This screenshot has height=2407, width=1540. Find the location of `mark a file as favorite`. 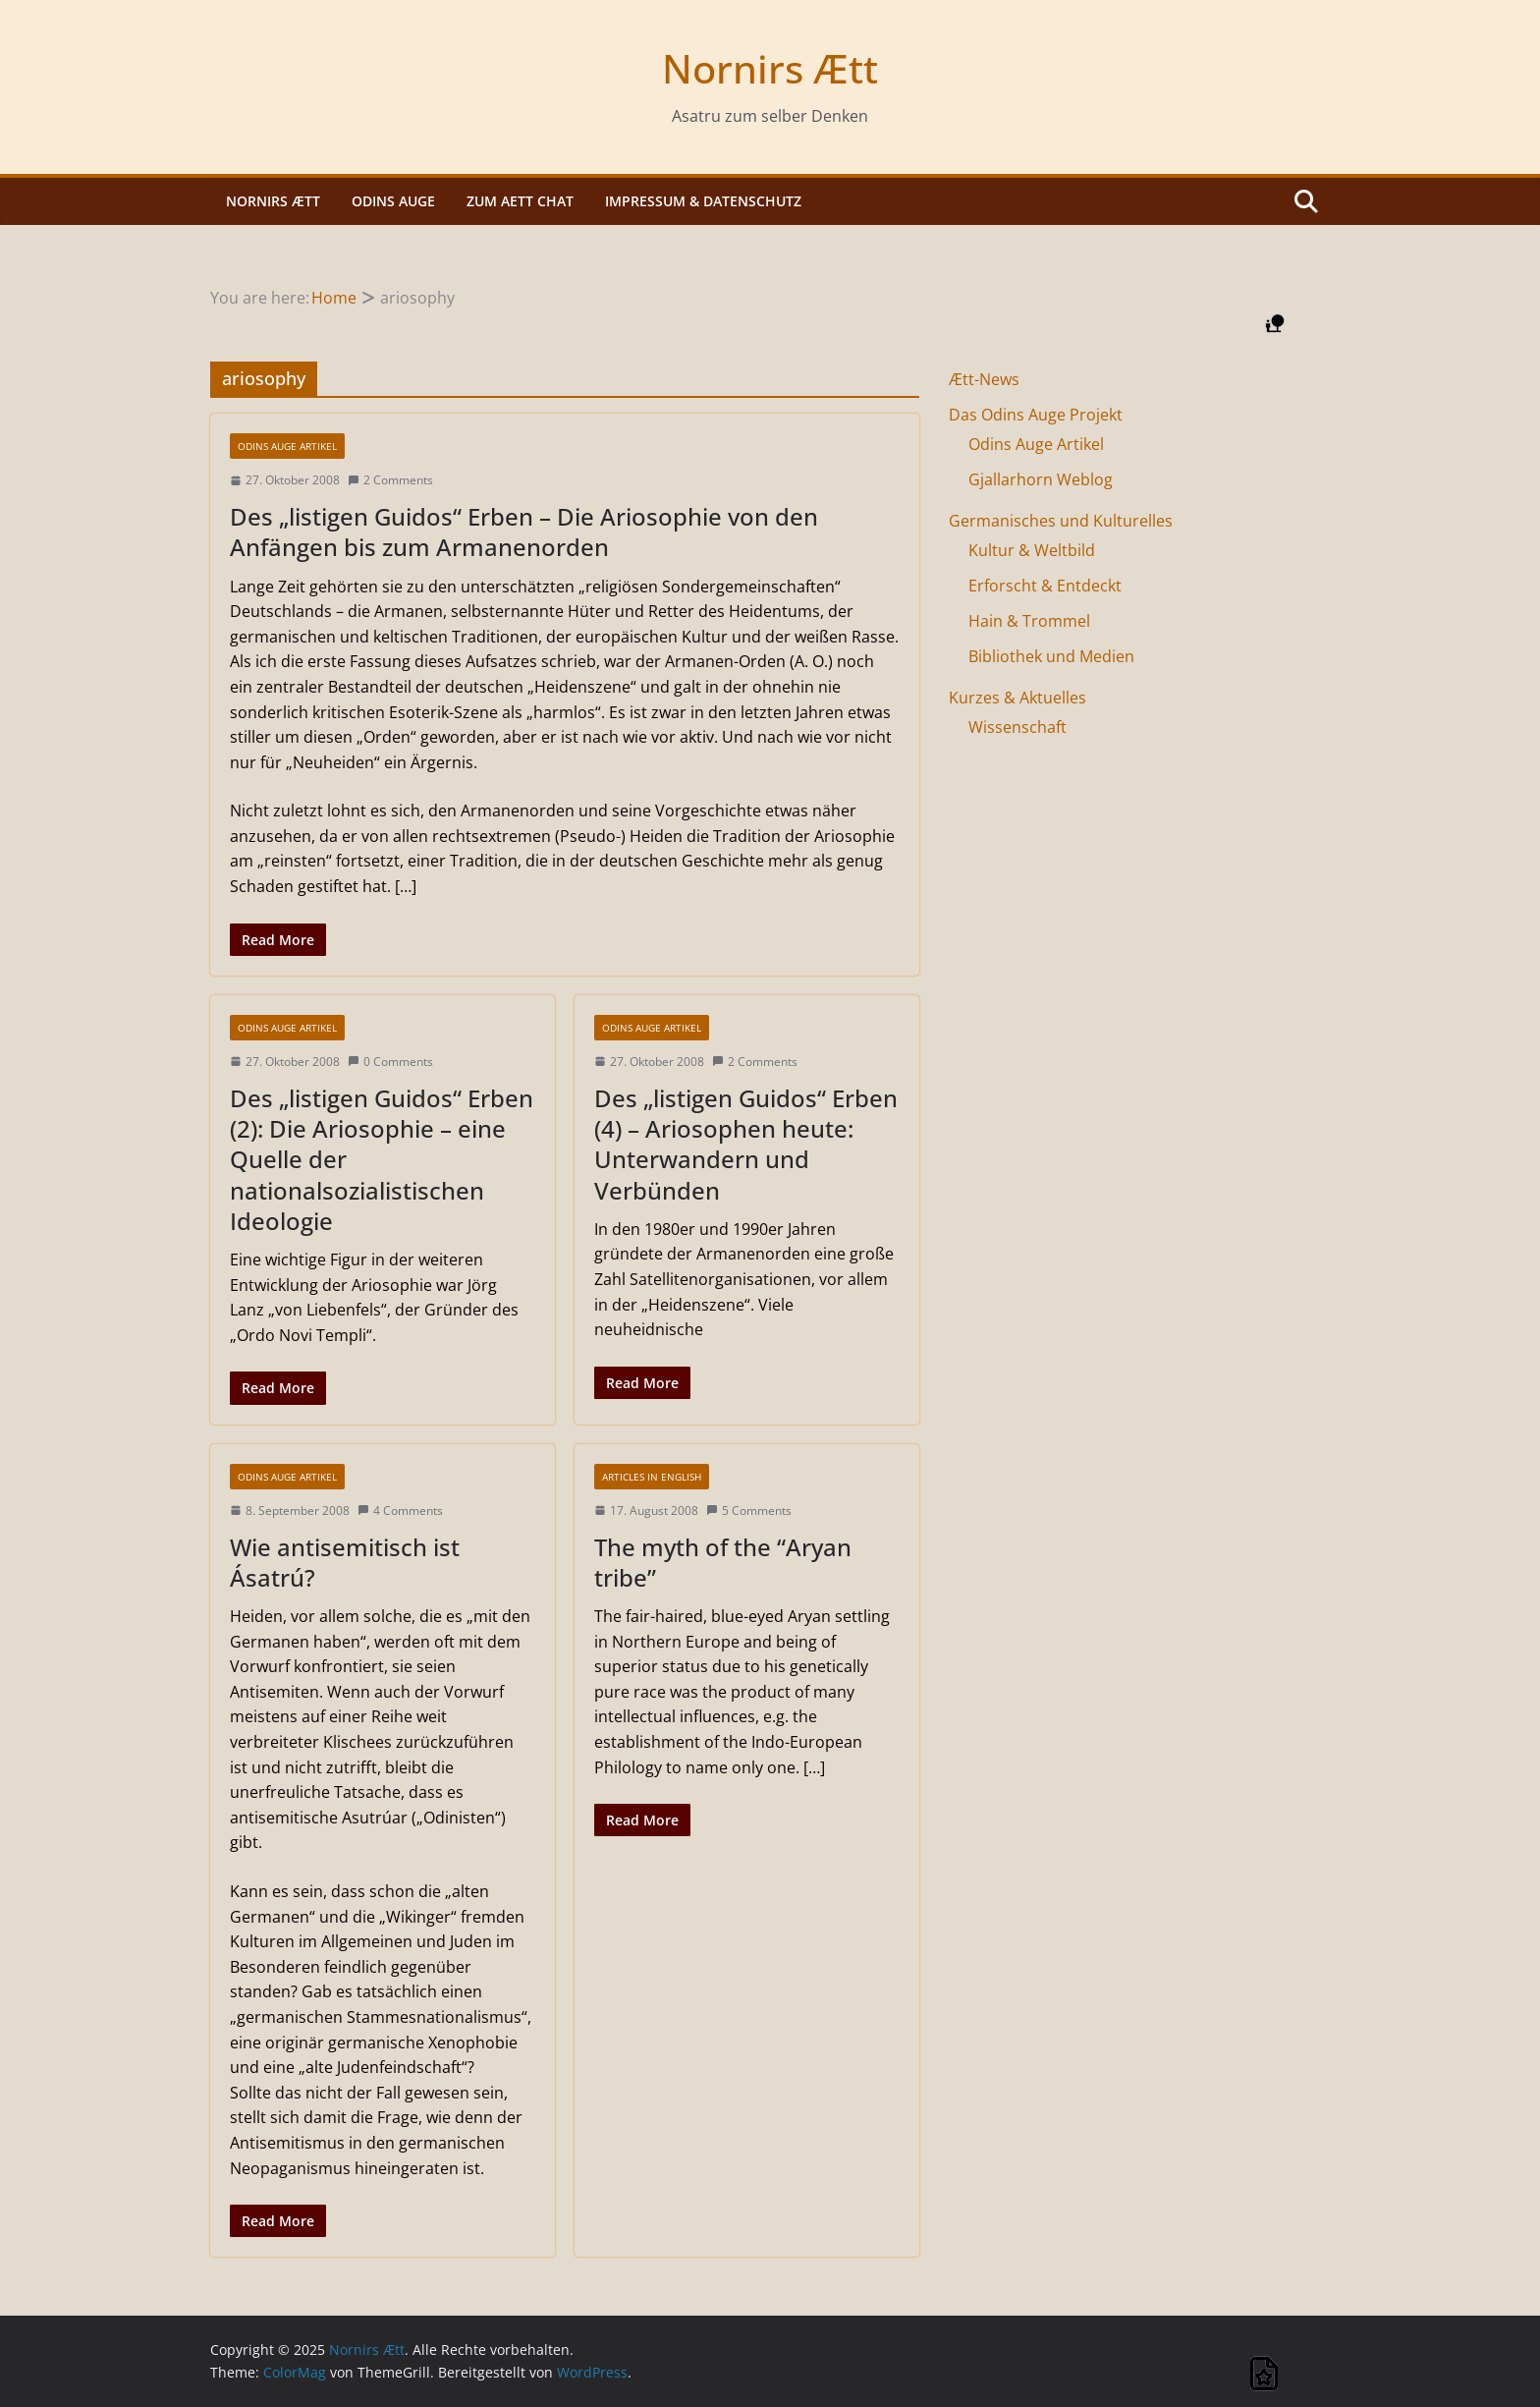

mark a file as favorite is located at coordinates (1264, 2374).